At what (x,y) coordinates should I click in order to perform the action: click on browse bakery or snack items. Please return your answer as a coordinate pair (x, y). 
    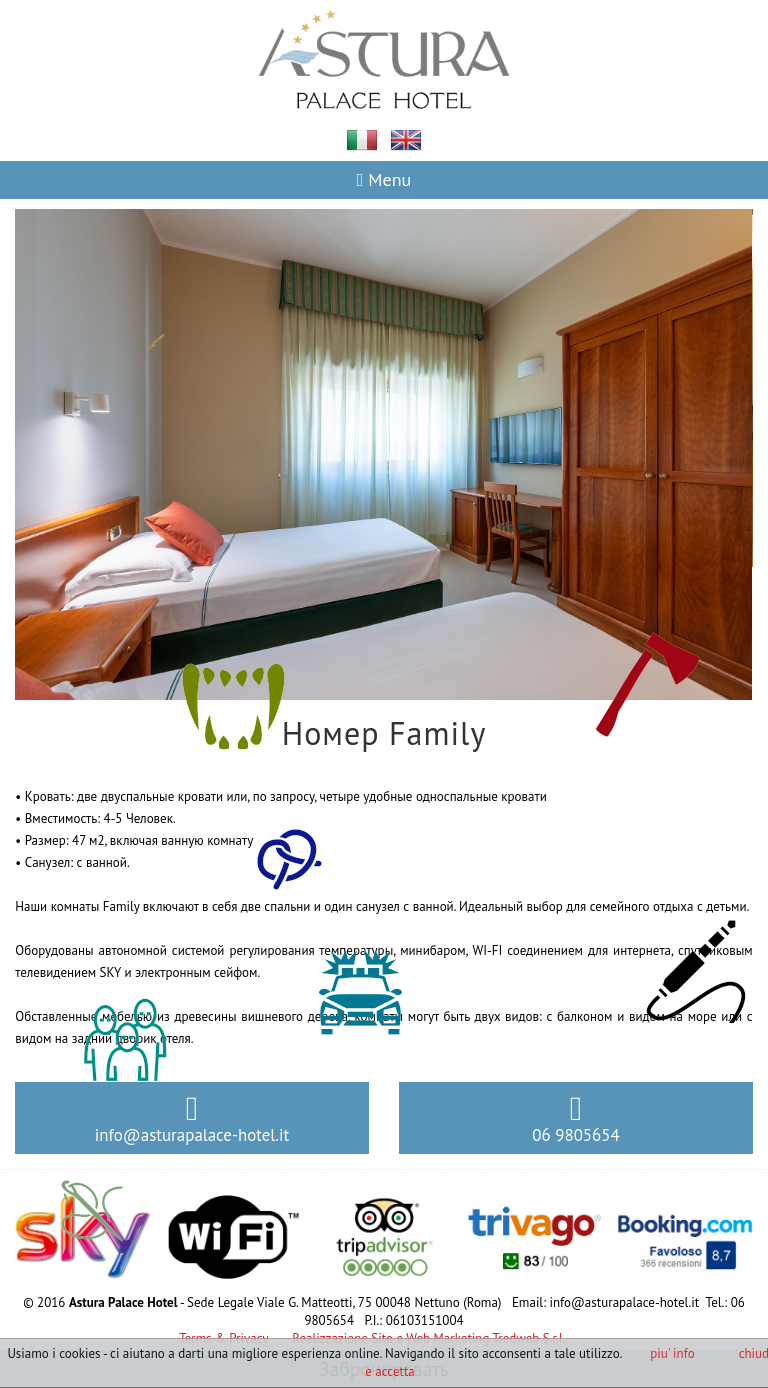
    Looking at the image, I should click on (289, 859).